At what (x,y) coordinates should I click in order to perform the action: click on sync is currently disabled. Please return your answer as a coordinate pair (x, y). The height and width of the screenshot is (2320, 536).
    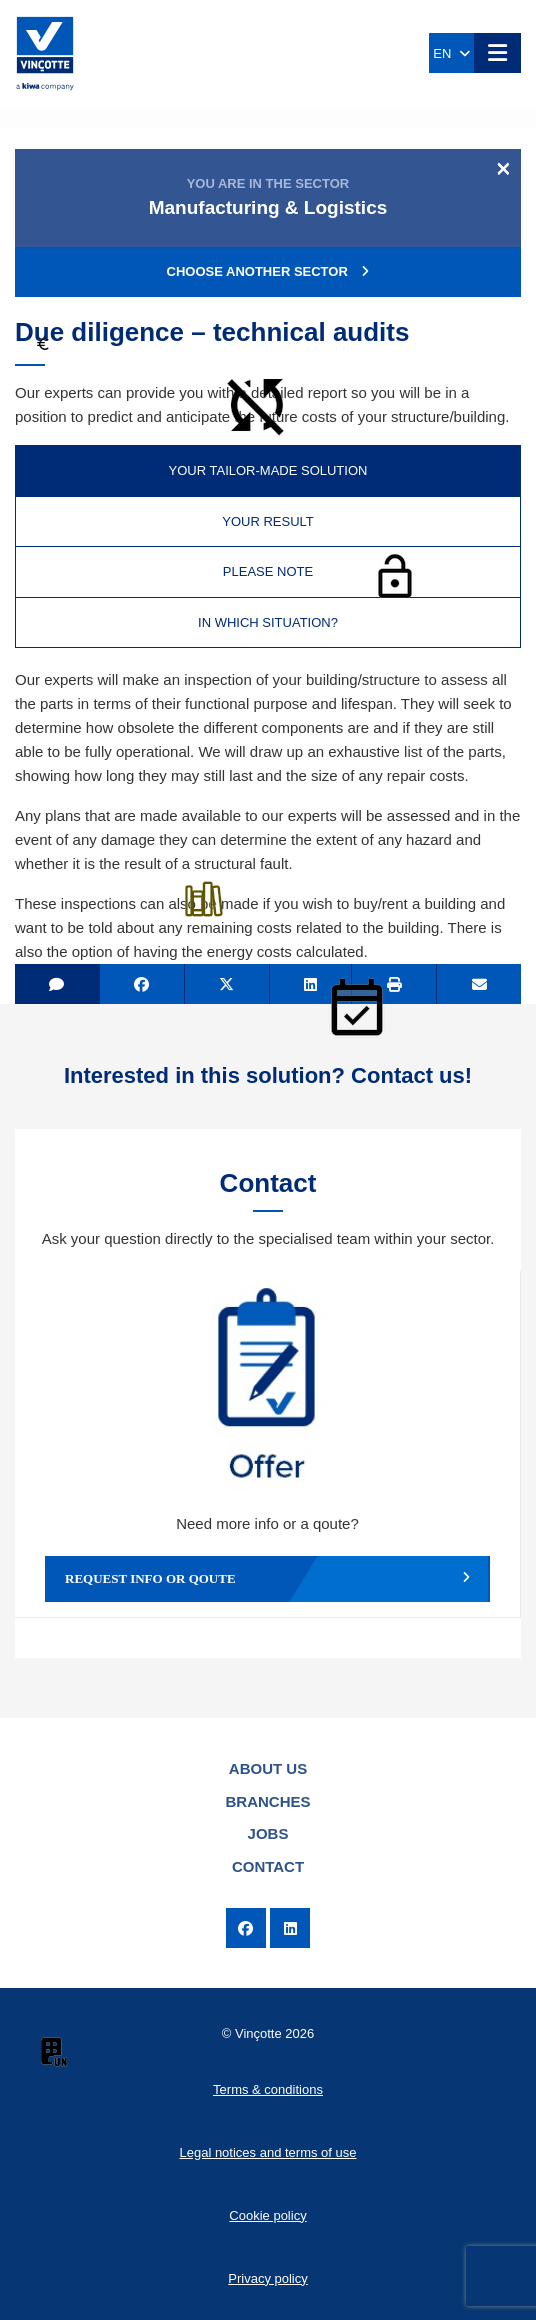
    Looking at the image, I should click on (257, 405).